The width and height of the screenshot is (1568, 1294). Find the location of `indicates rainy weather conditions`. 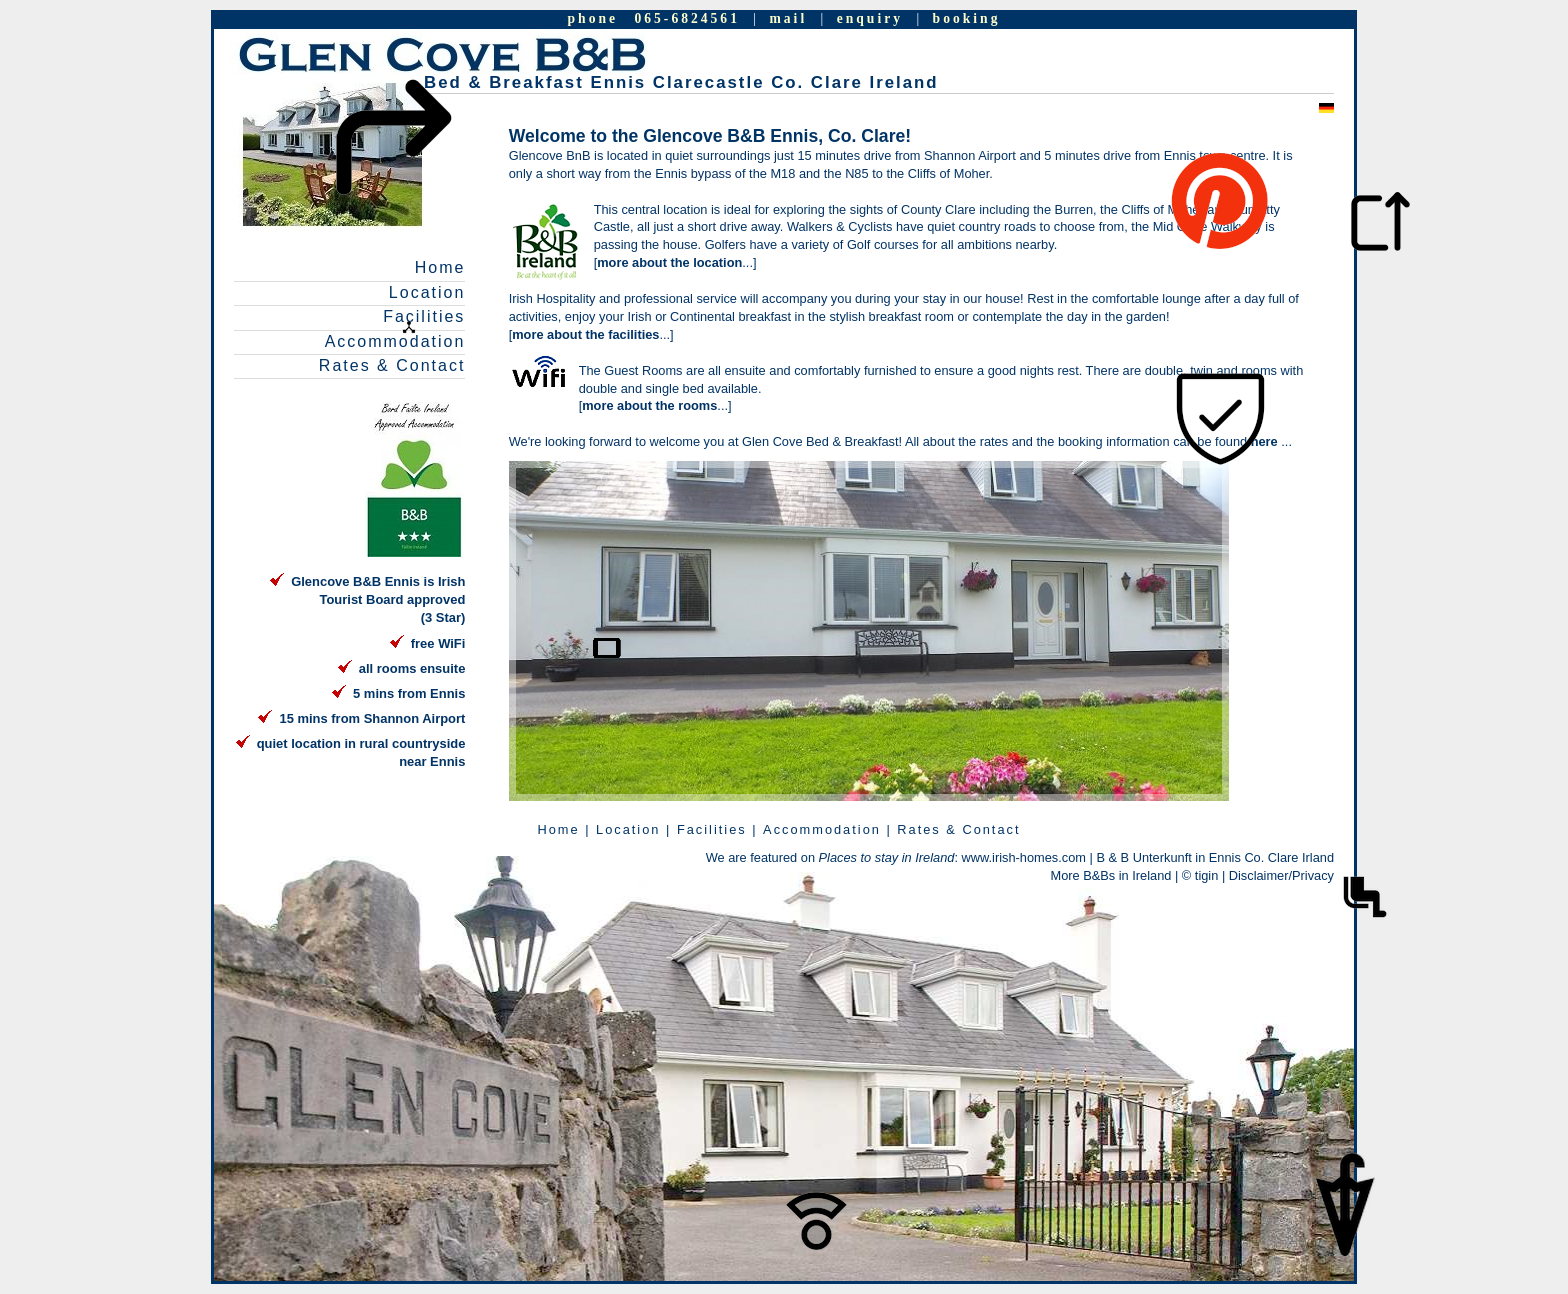

indicates rainy weather conditions is located at coordinates (1345, 1207).